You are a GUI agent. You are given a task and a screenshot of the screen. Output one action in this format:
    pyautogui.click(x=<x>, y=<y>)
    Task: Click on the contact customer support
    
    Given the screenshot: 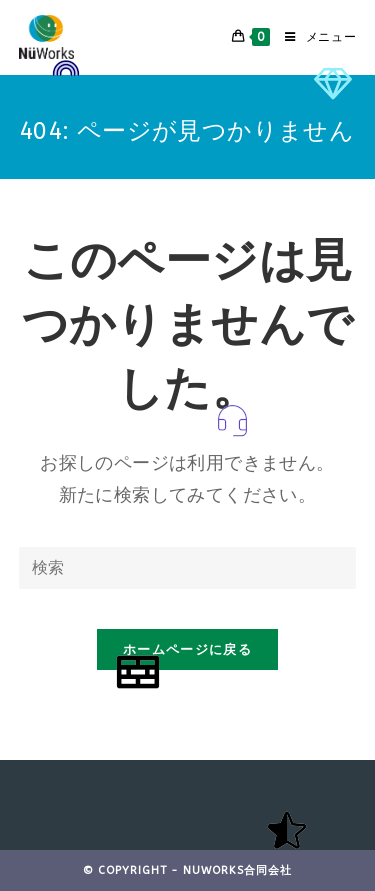 What is the action you would take?
    pyautogui.click(x=232, y=419)
    